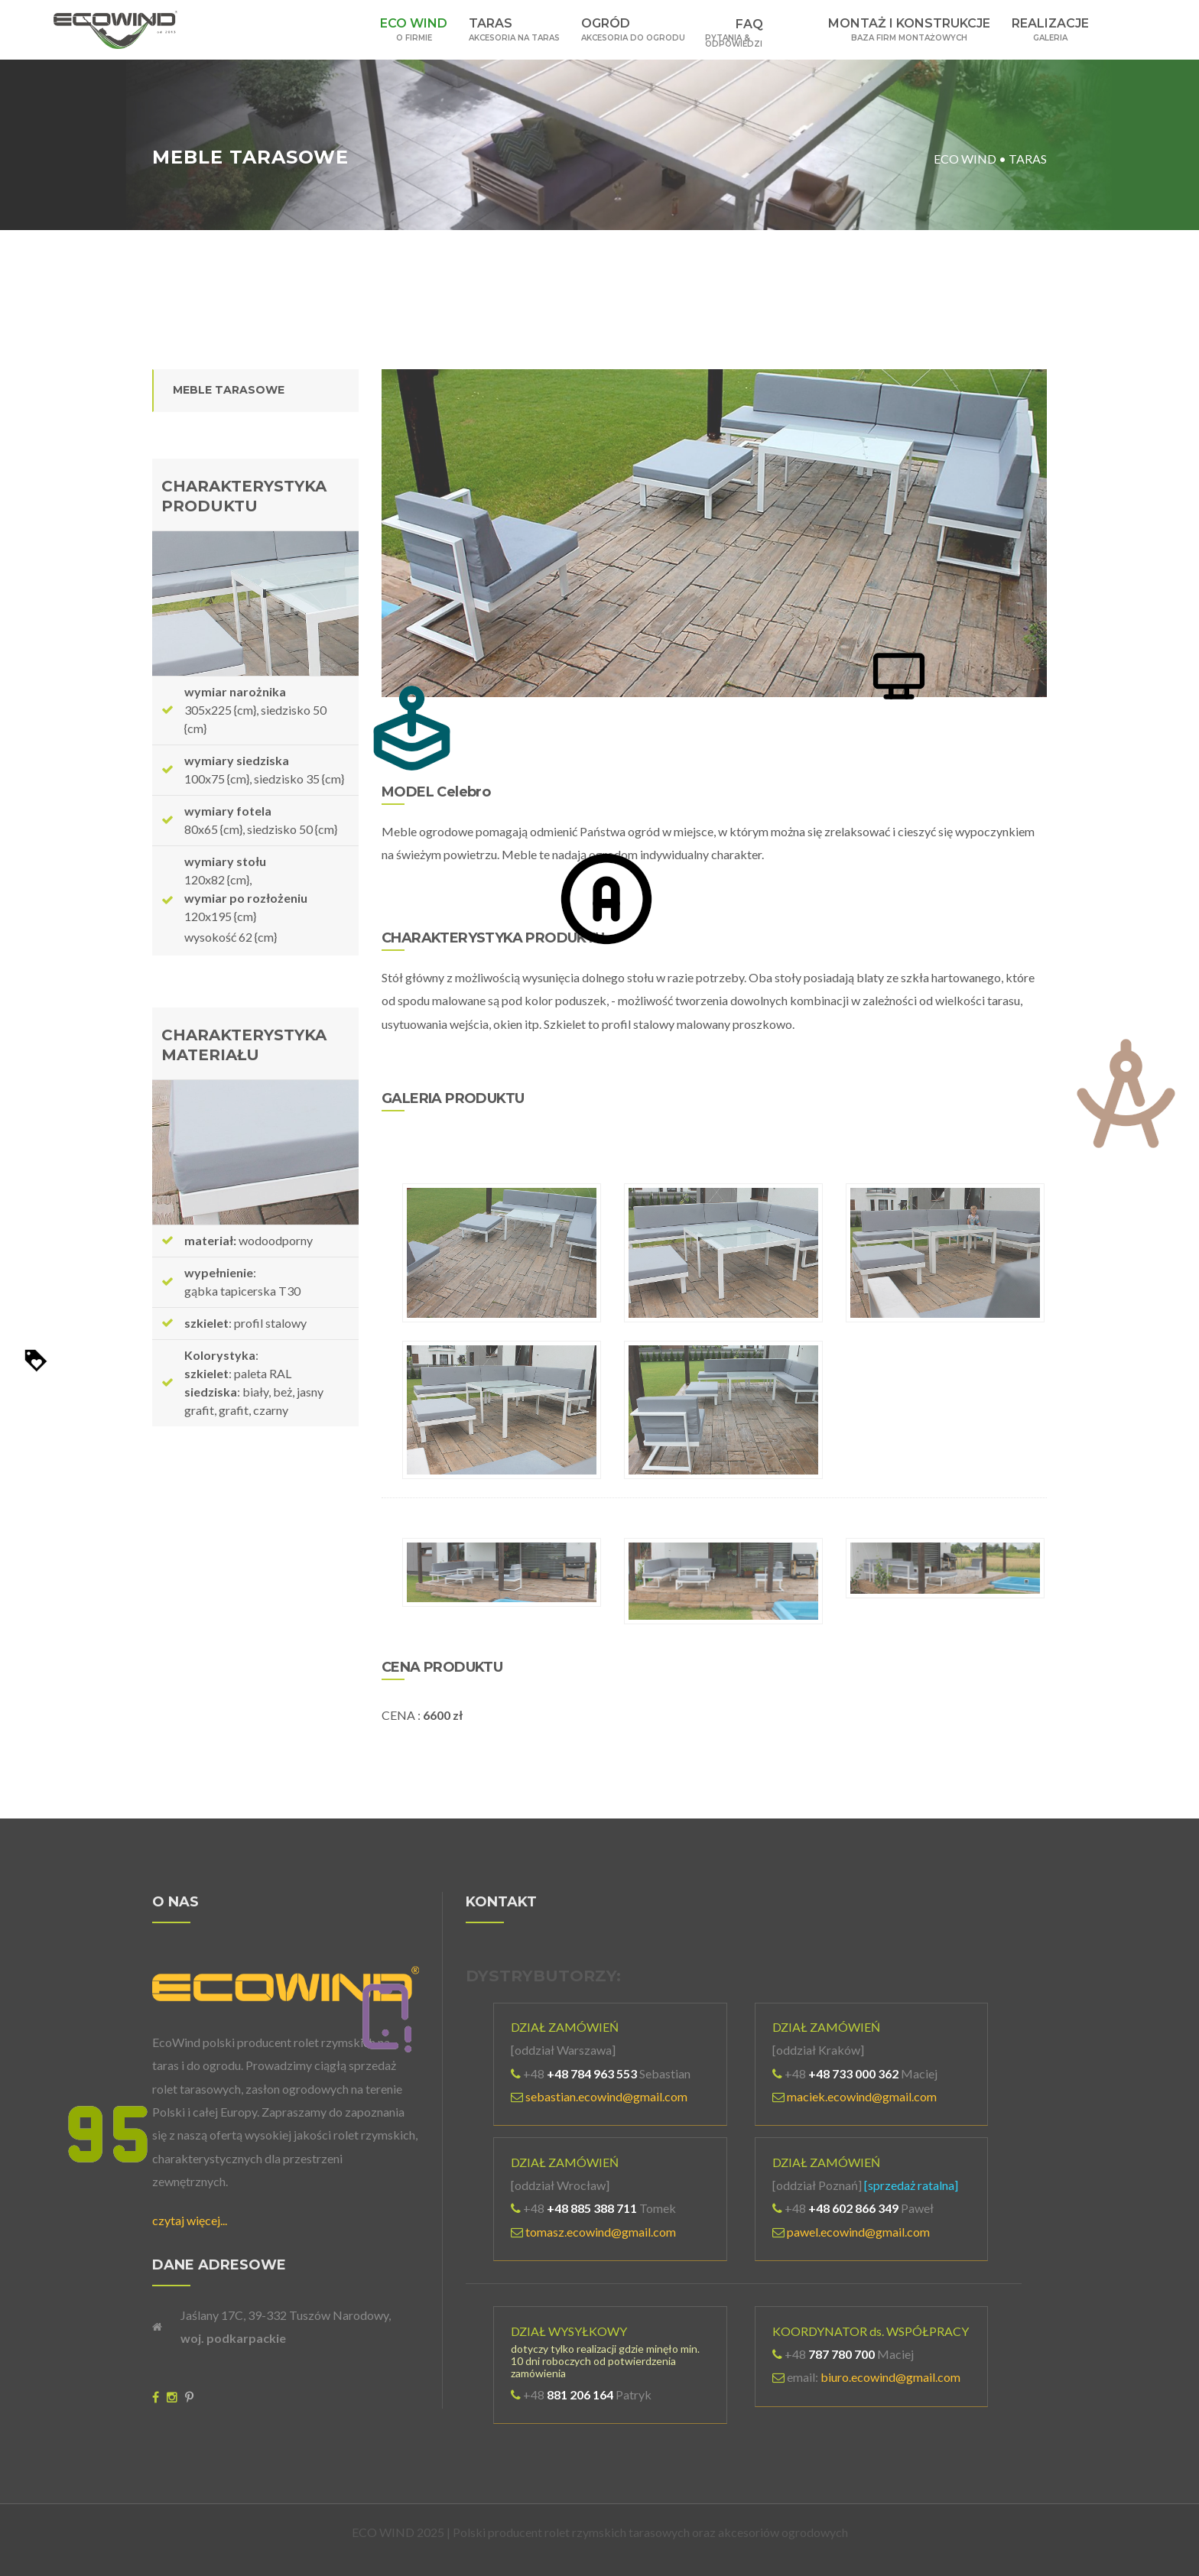  I want to click on indicates item number 95 in a list or sequence, so click(108, 2134).